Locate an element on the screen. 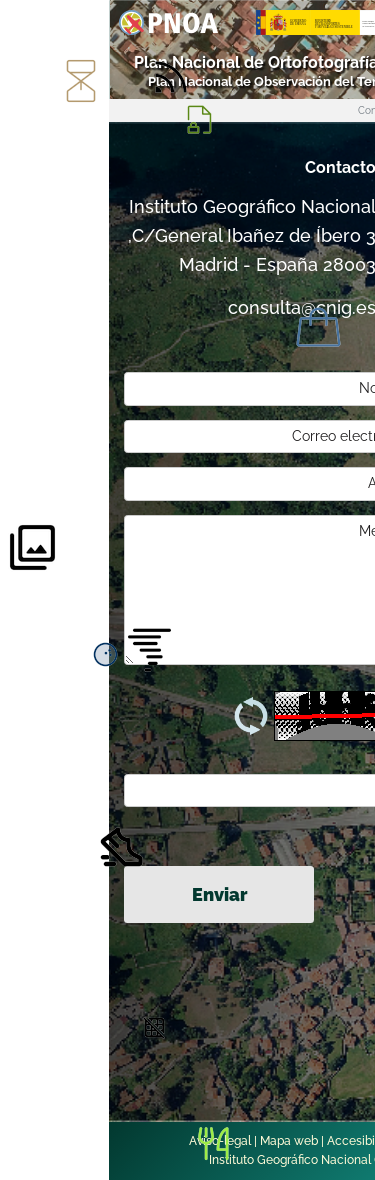 The width and height of the screenshot is (375, 1180). subscribe to an RSS feed is located at coordinates (171, 77).